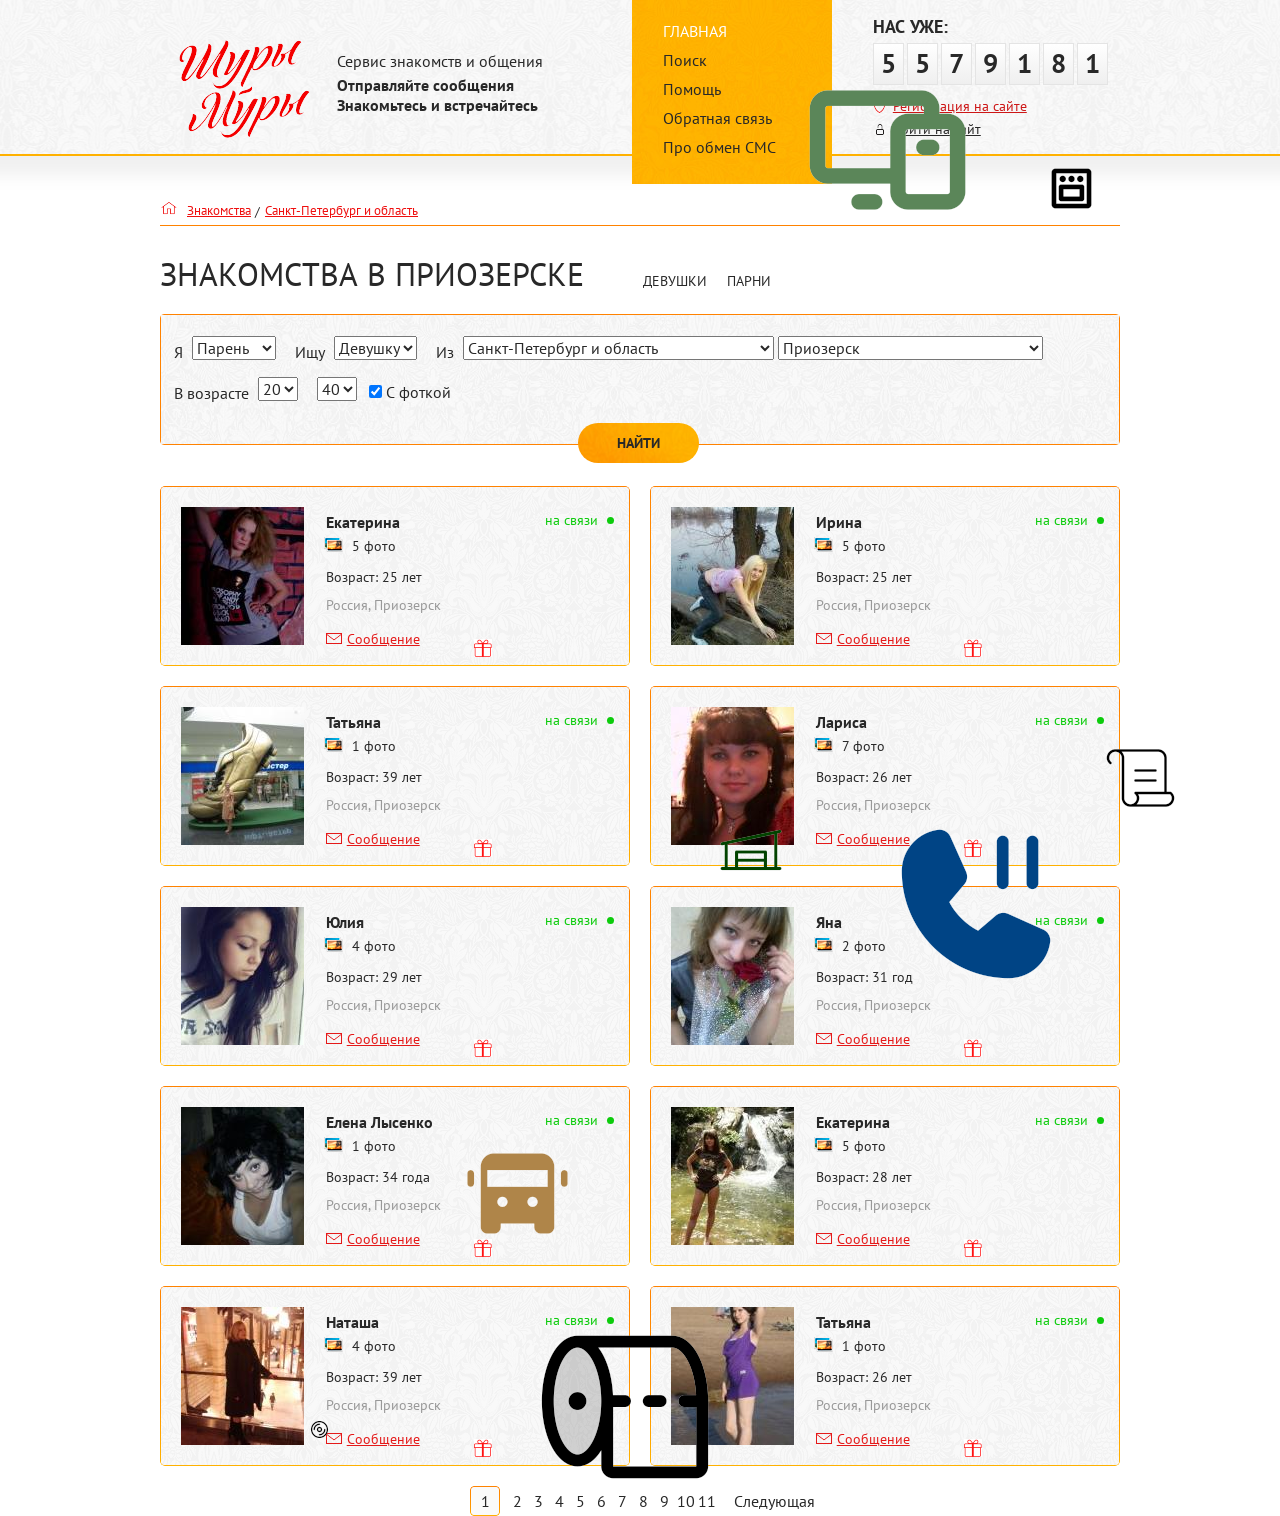 The width and height of the screenshot is (1280, 1516). What do you see at coordinates (885, 150) in the screenshot?
I see `manage connected devices` at bounding box center [885, 150].